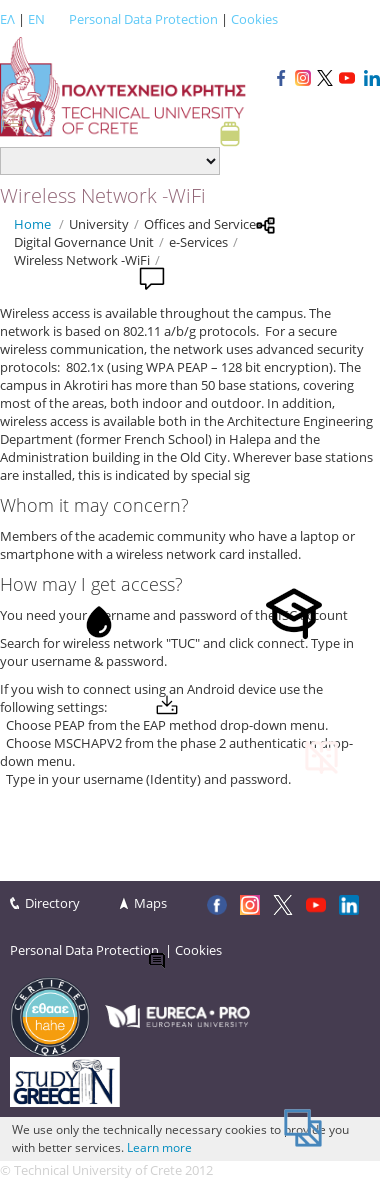 Image resolution: width=380 pixels, height=1179 pixels. Describe the element at coordinates (321, 757) in the screenshot. I see `disable vocabulary or dictionary feature` at that location.